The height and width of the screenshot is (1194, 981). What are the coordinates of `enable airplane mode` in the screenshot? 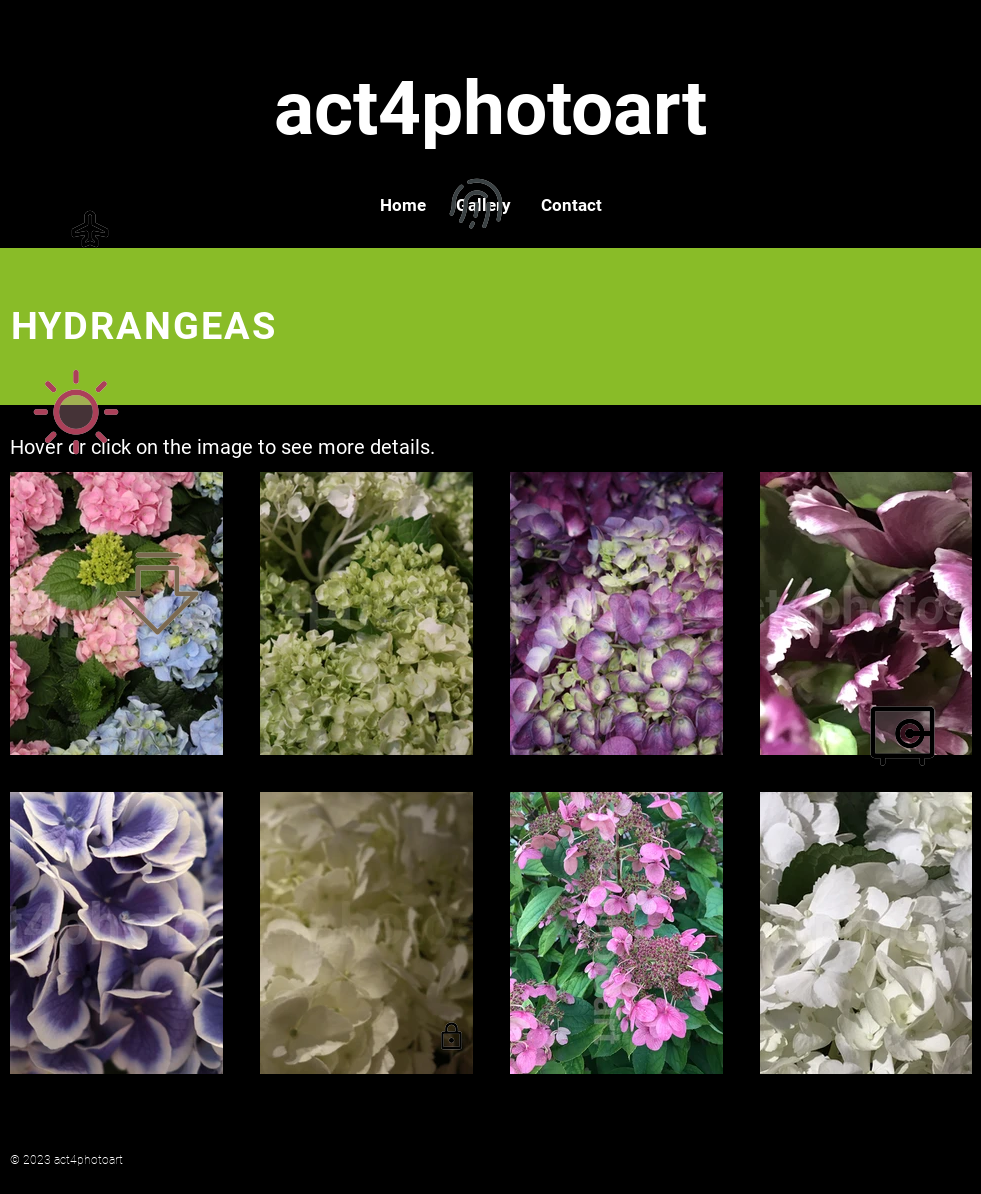 It's located at (90, 229).